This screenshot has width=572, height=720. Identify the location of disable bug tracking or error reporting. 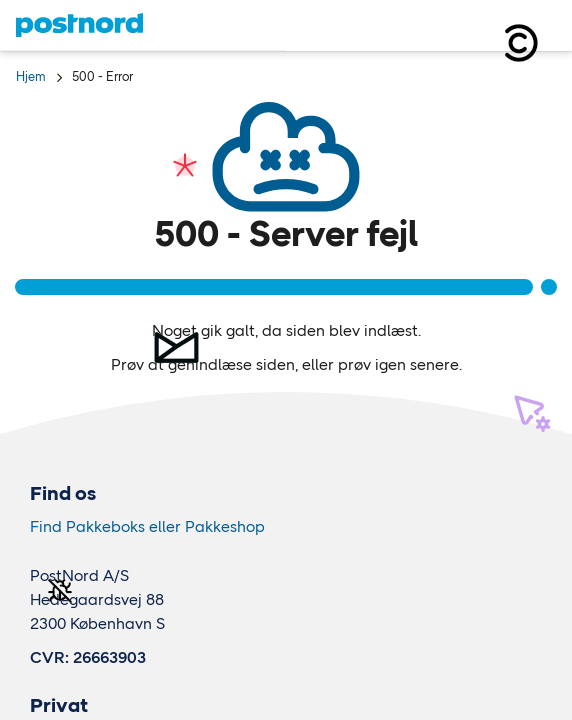
(60, 591).